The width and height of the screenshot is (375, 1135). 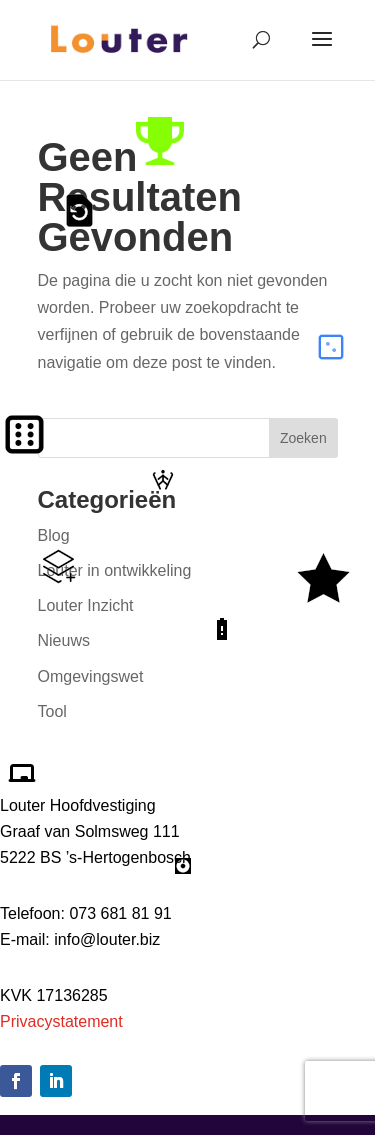 I want to click on restore a previous version of a document, so click(x=79, y=210).